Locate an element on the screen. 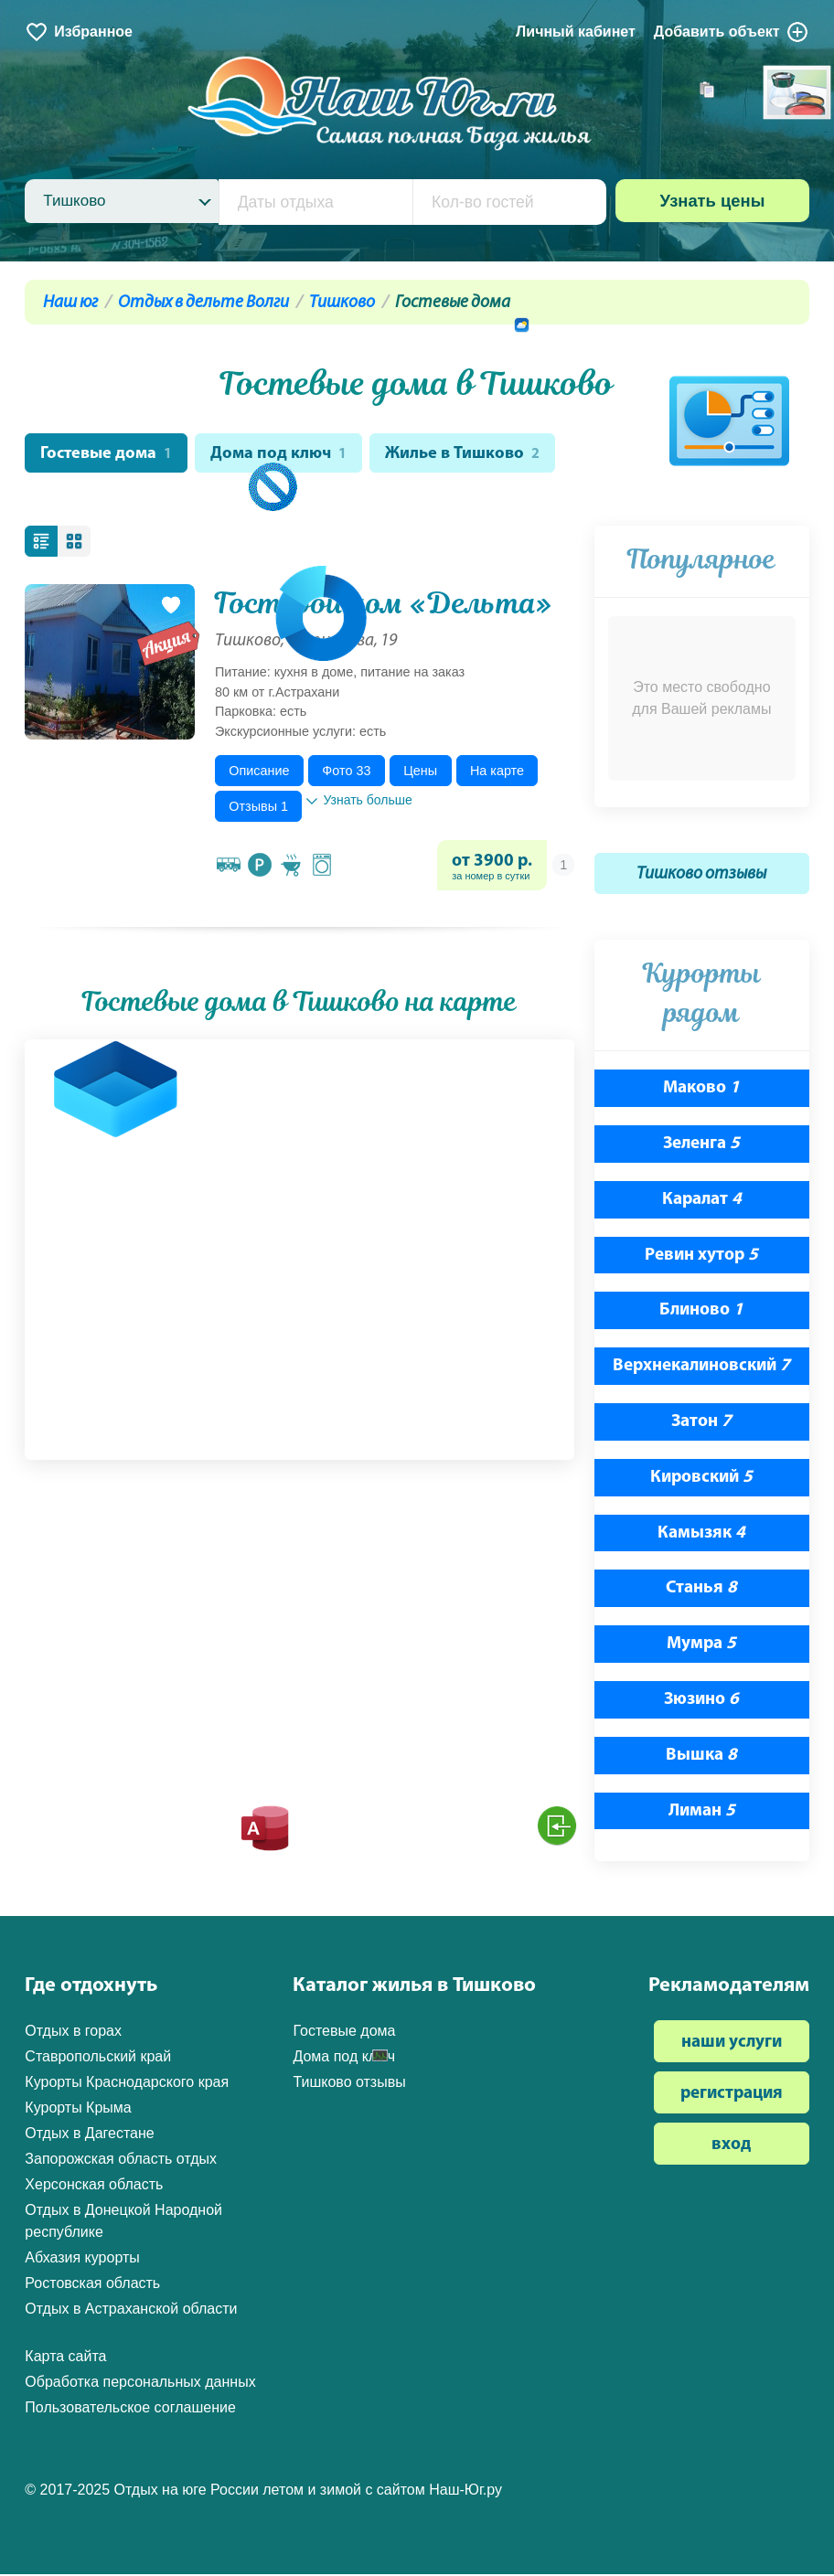 The image size is (834, 2576). open windows control panel settings is located at coordinates (729, 420).